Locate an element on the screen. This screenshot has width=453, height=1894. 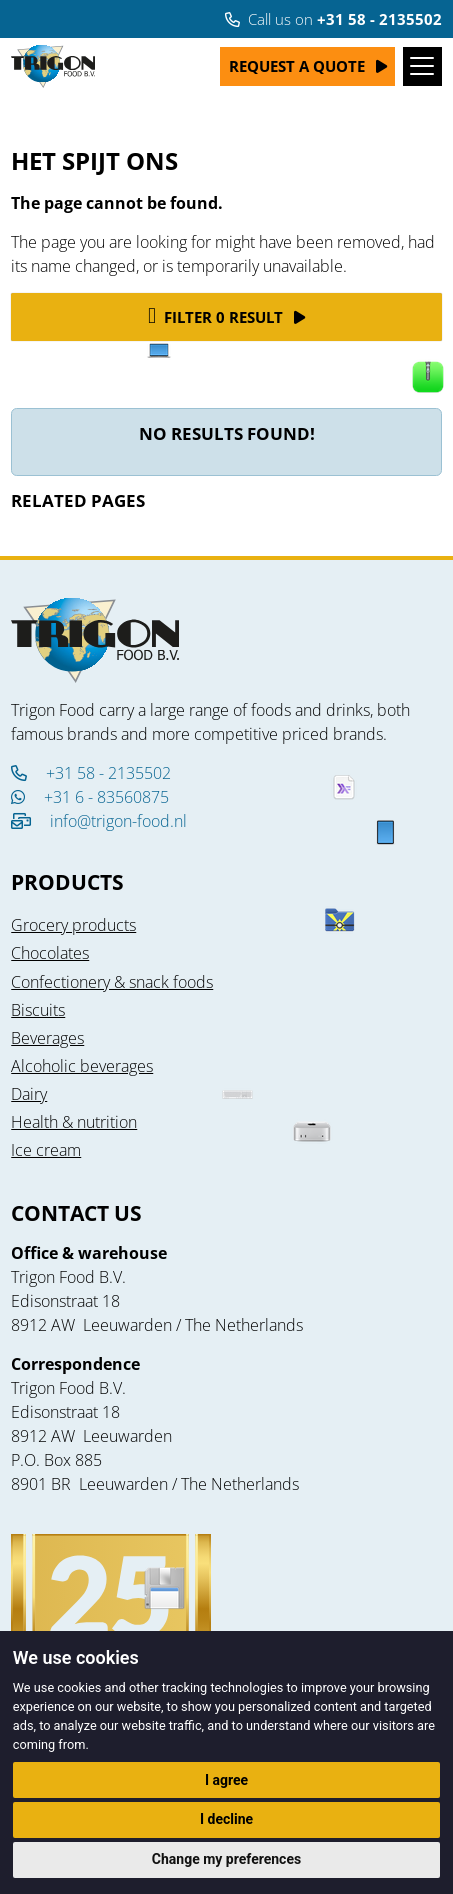
a haskell source code file is located at coordinates (344, 787).